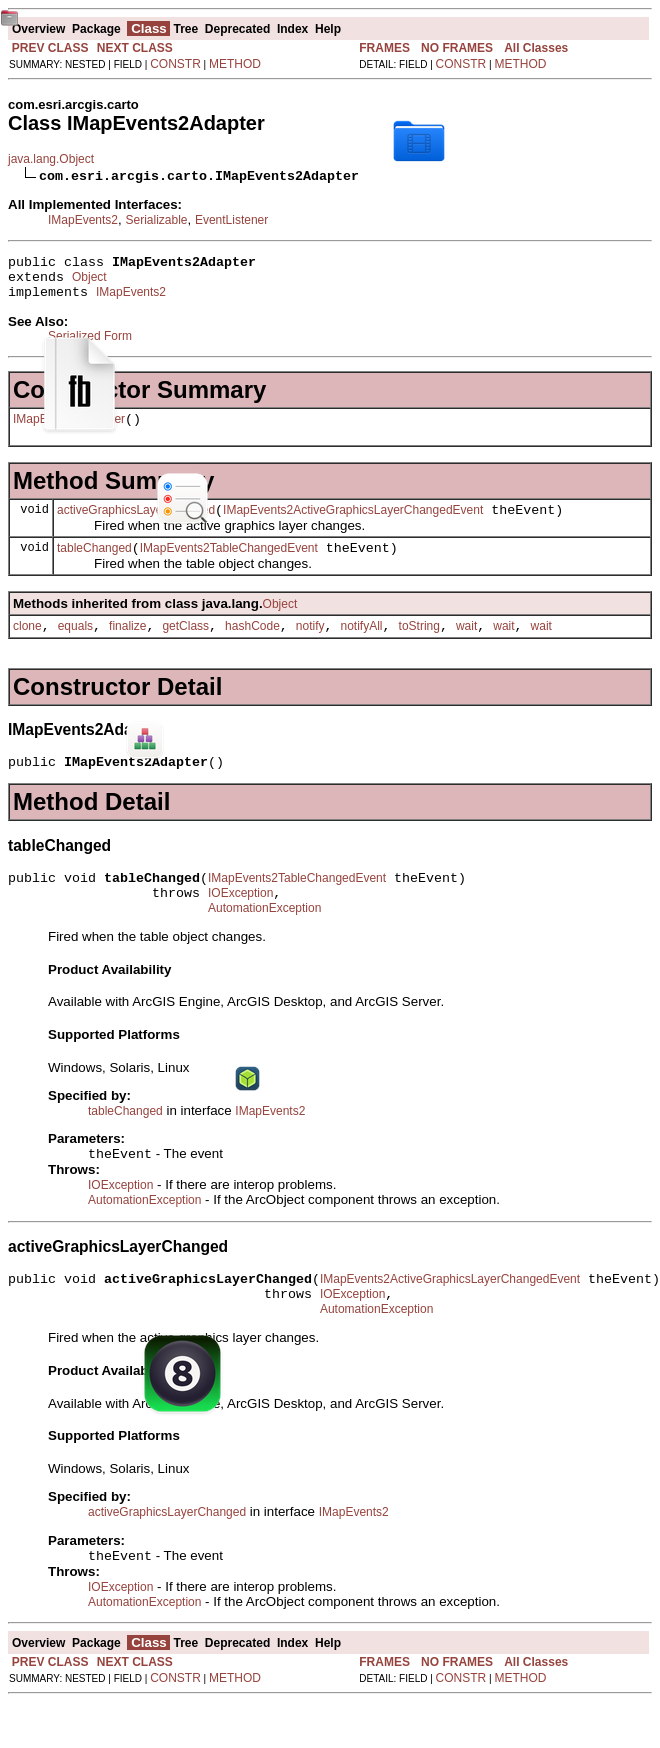 The height and width of the screenshot is (1748, 660). Describe the element at coordinates (79, 385) in the screenshot. I see `a fictionbook (.fb2) ebook file` at that location.